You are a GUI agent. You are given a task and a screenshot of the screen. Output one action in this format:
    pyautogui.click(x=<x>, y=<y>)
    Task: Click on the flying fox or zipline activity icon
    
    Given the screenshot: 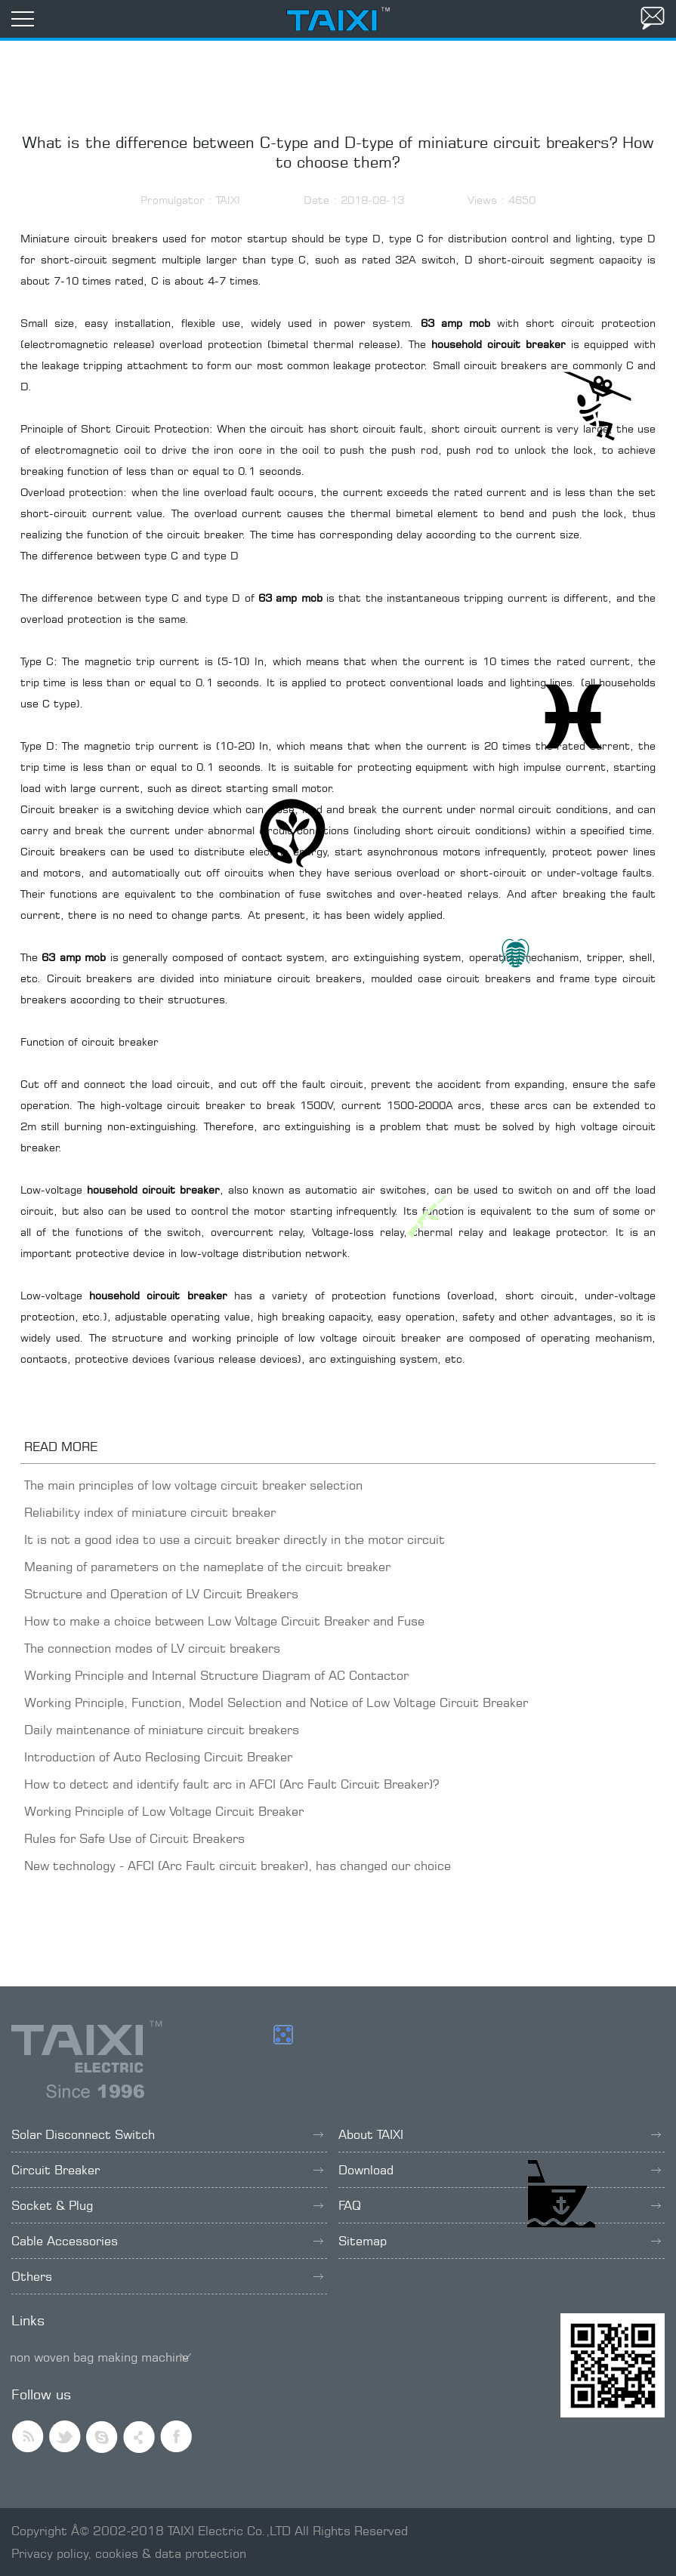 What is the action you would take?
    pyautogui.click(x=594, y=408)
    